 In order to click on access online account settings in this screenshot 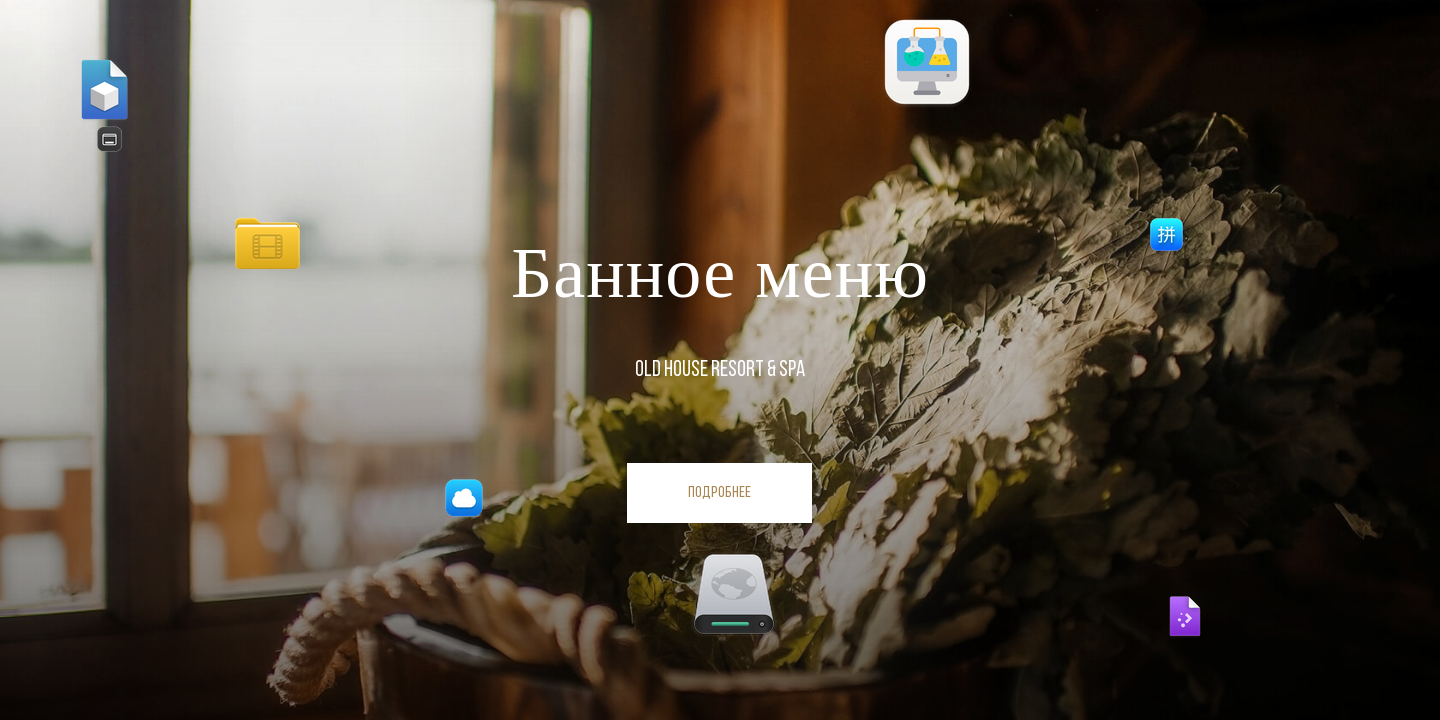, I will do `click(464, 498)`.